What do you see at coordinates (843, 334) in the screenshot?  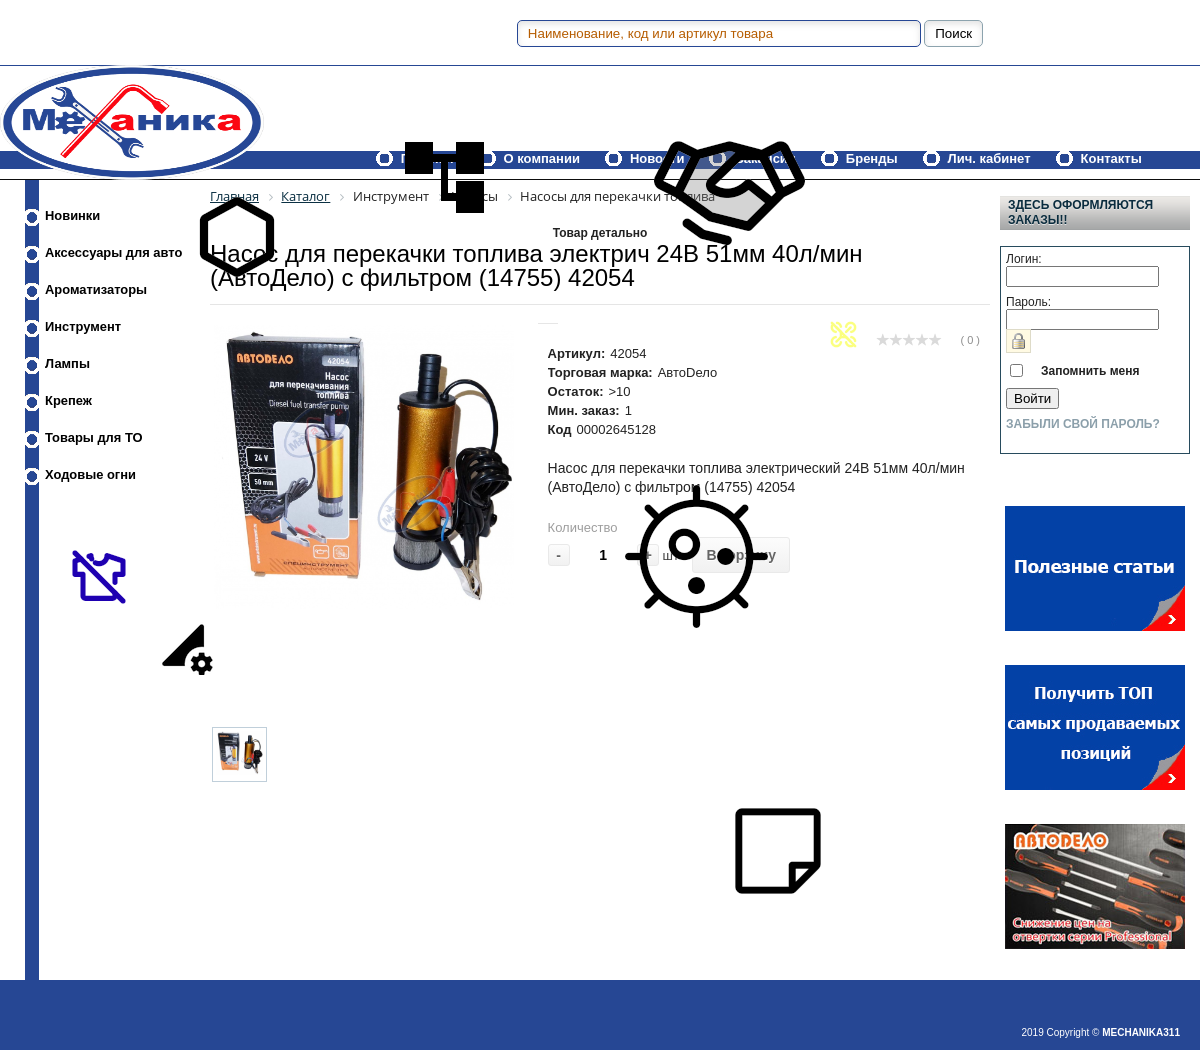 I see `drone connectivity disabled` at bounding box center [843, 334].